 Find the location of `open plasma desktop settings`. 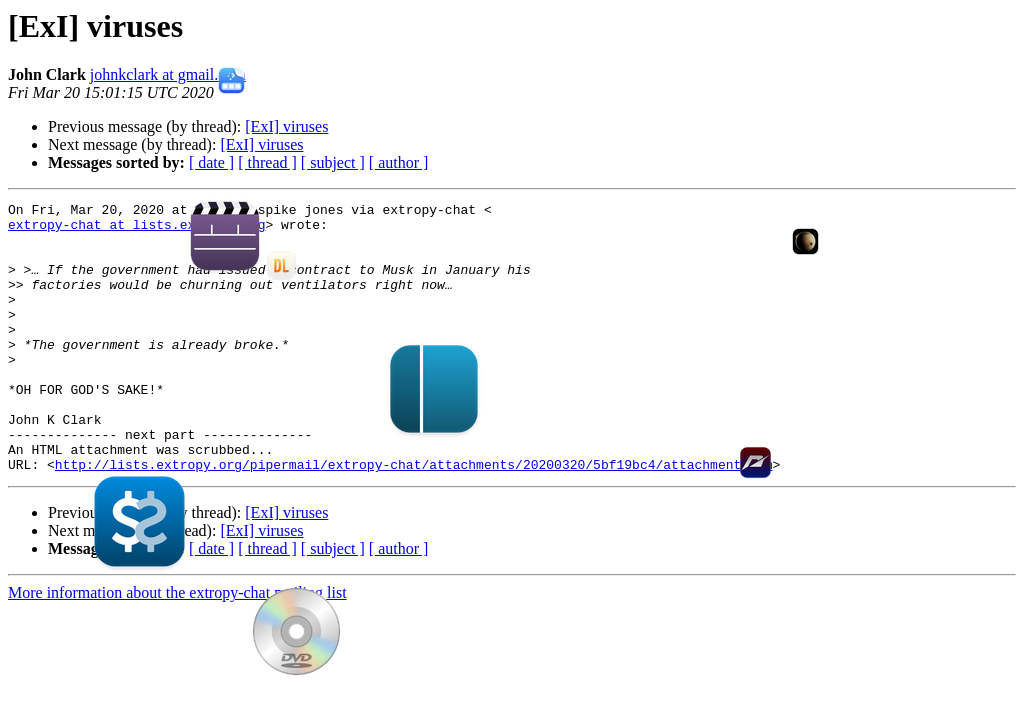

open plasma desktop settings is located at coordinates (231, 80).